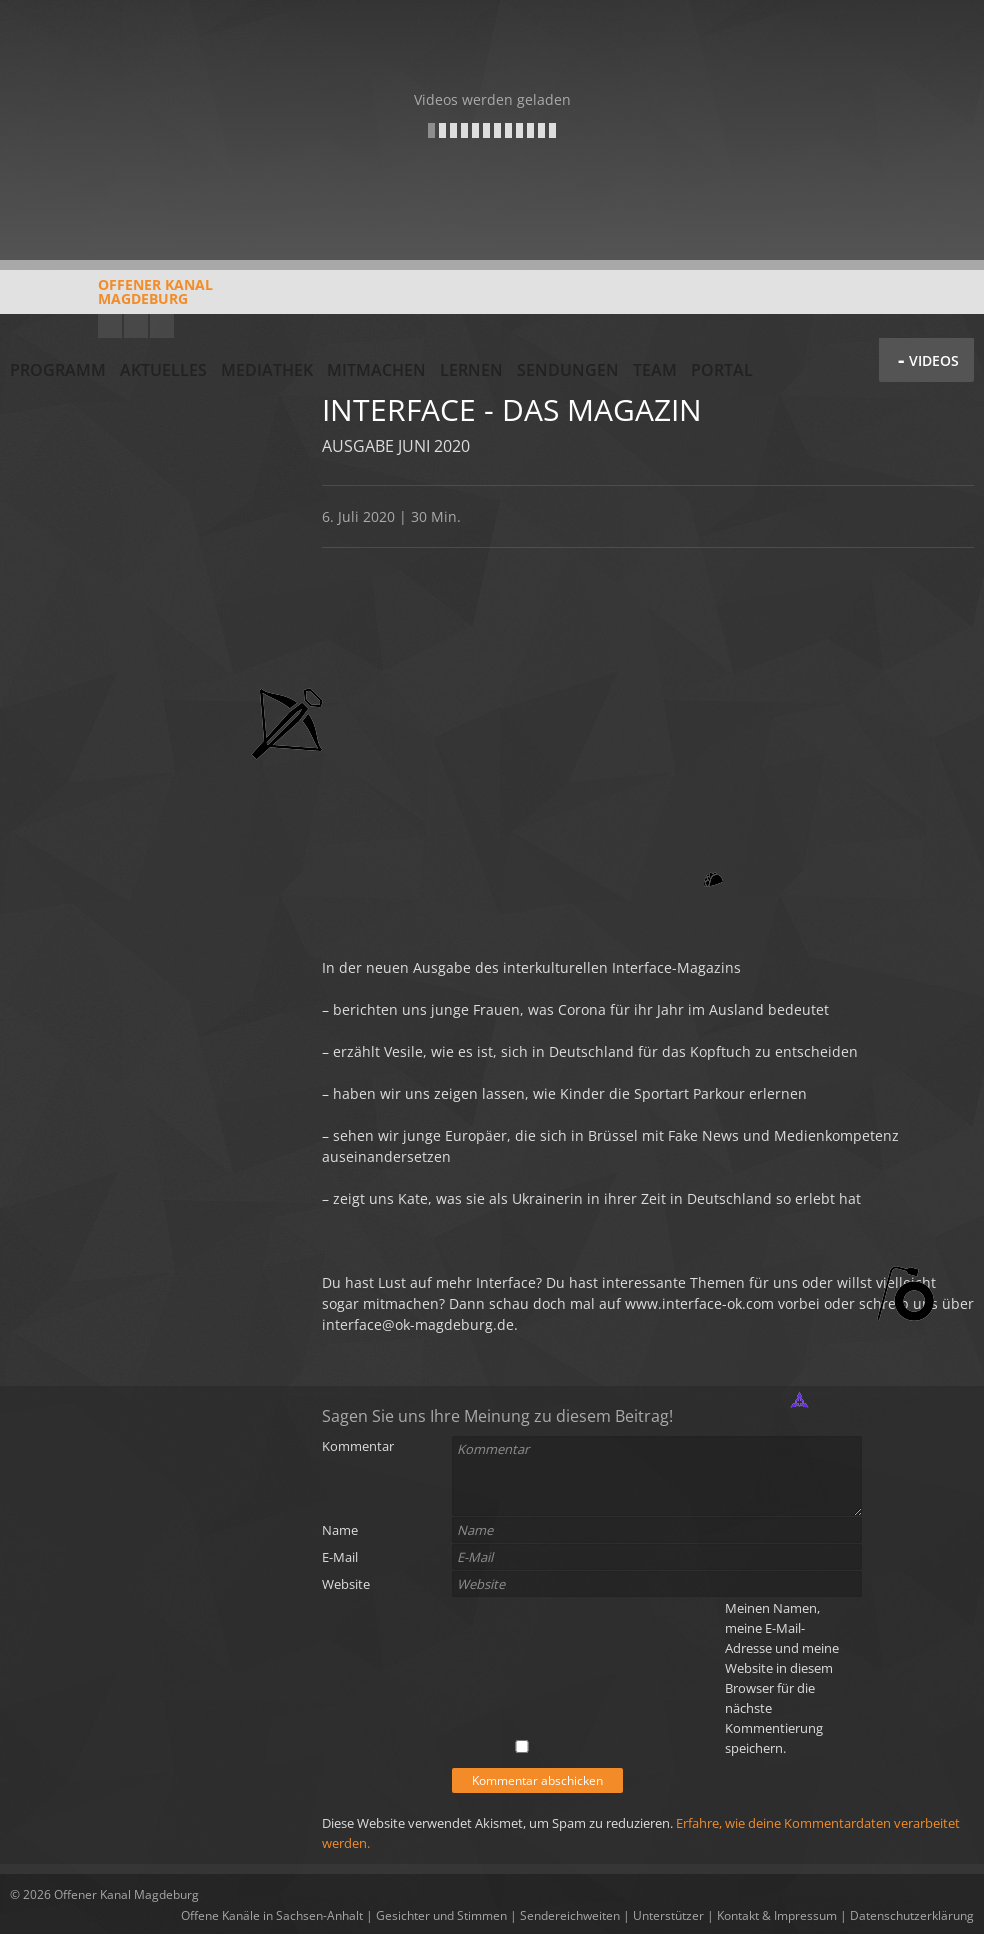 The width and height of the screenshot is (984, 1934). Describe the element at coordinates (905, 1293) in the screenshot. I see `access vehicle repair or tire change tools` at that location.